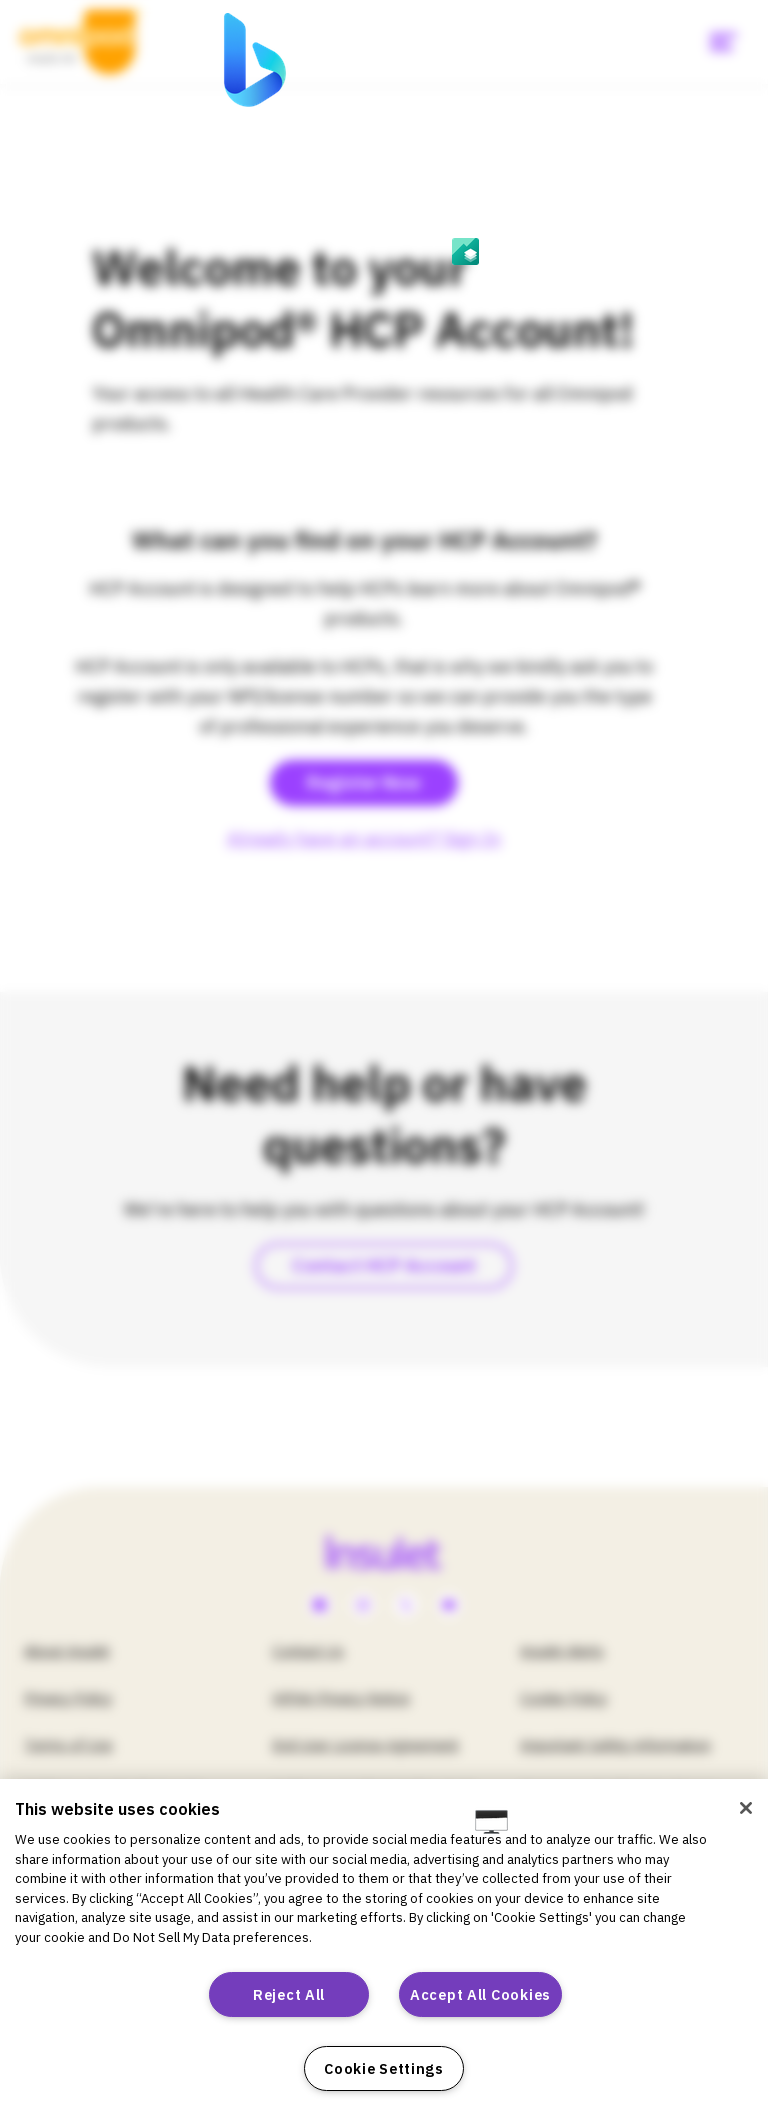 Image resolution: width=768 pixels, height=2117 pixels. Describe the element at coordinates (465, 251) in the screenshot. I see `open workbooks app for data visualization` at that location.